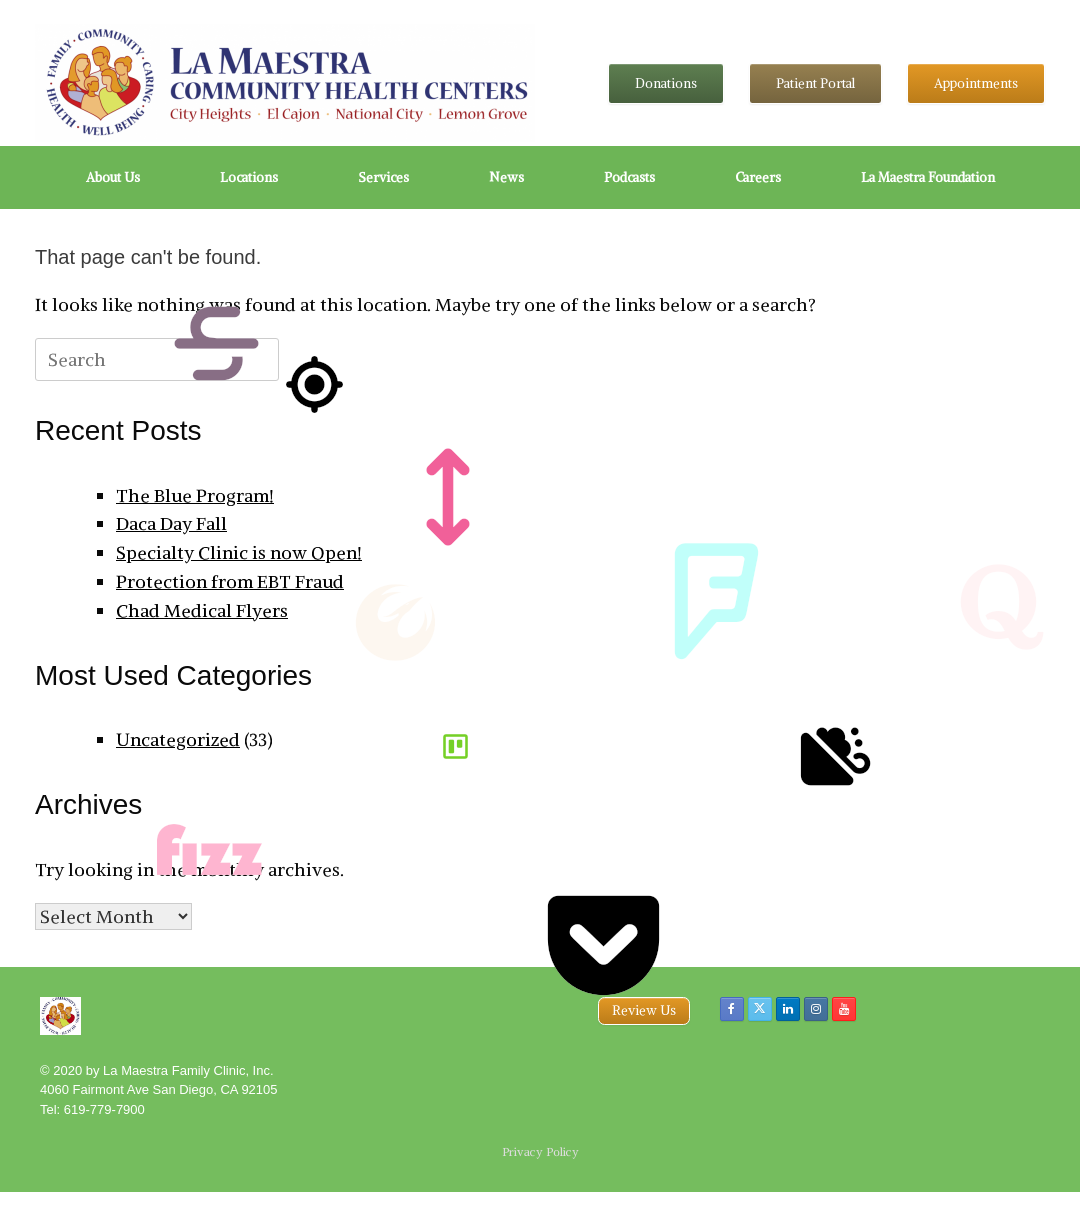 Image resolution: width=1080 pixels, height=1212 pixels. Describe the element at coordinates (1002, 607) in the screenshot. I see `open the Quora app` at that location.